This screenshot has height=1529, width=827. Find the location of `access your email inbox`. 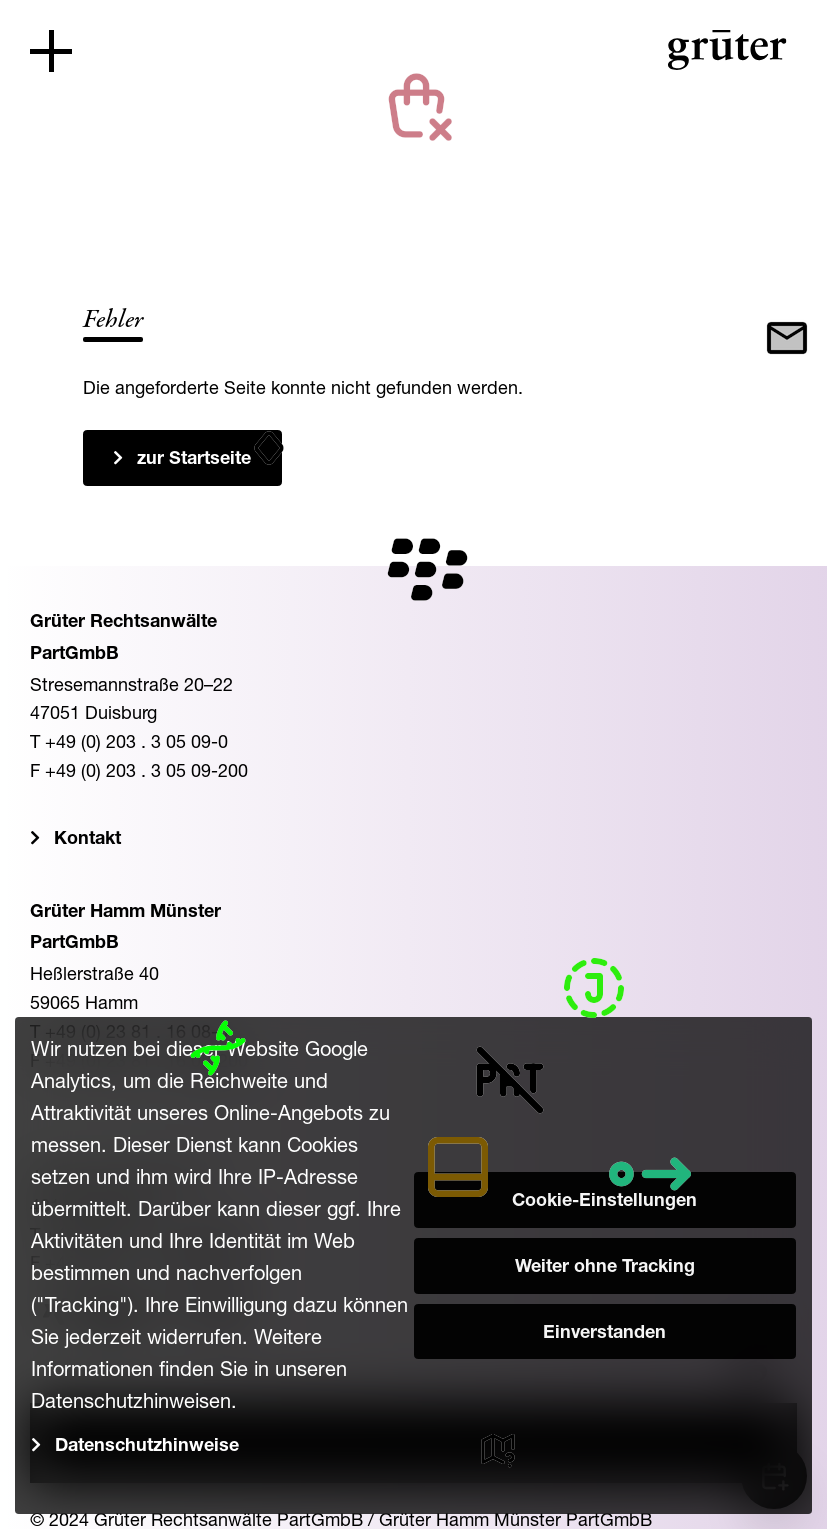

access your email inbox is located at coordinates (787, 338).